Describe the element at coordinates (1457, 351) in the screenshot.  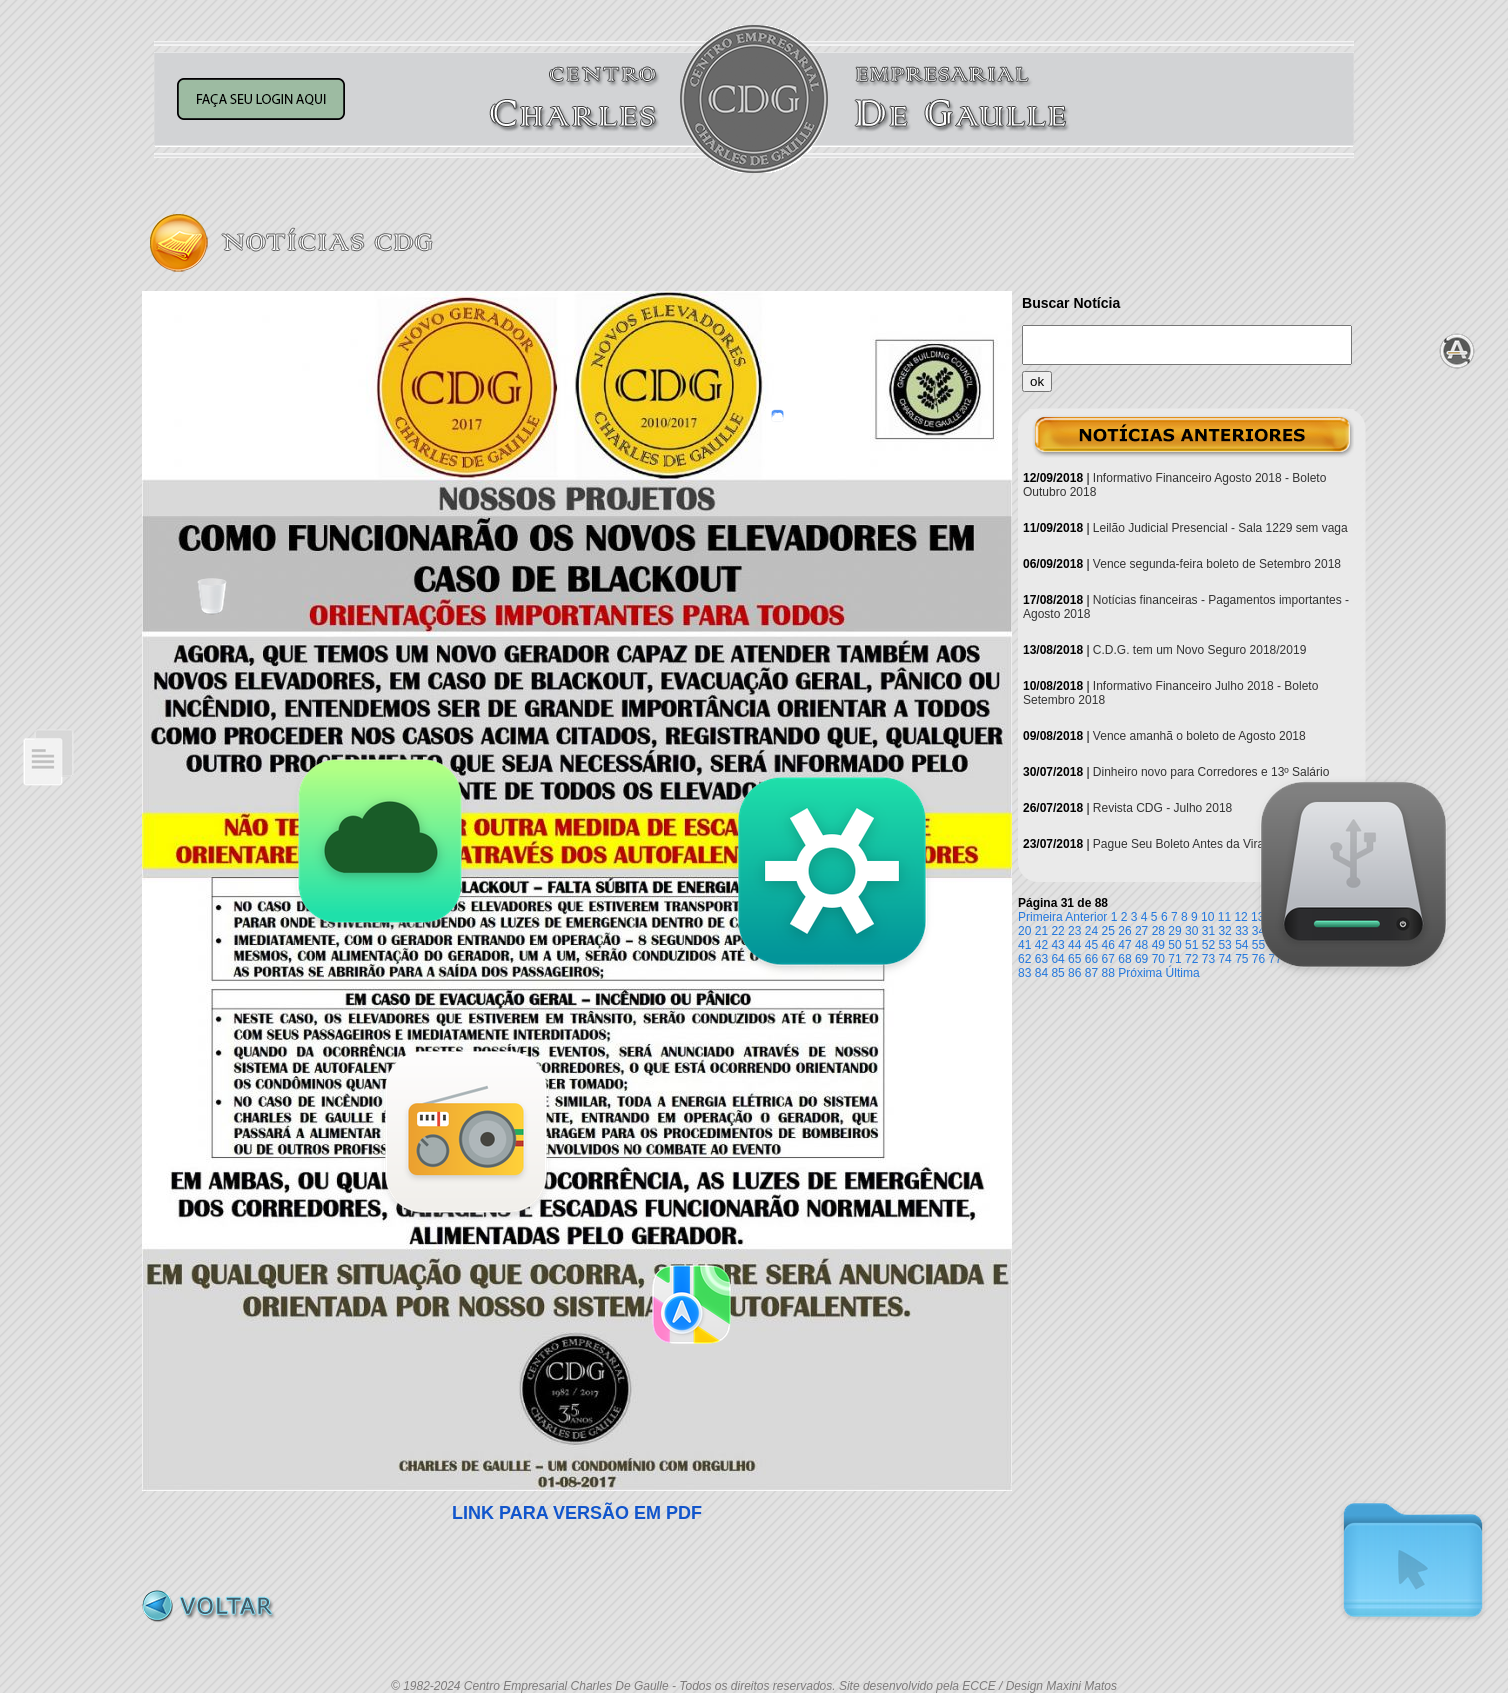
I see `check for available software updates` at that location.